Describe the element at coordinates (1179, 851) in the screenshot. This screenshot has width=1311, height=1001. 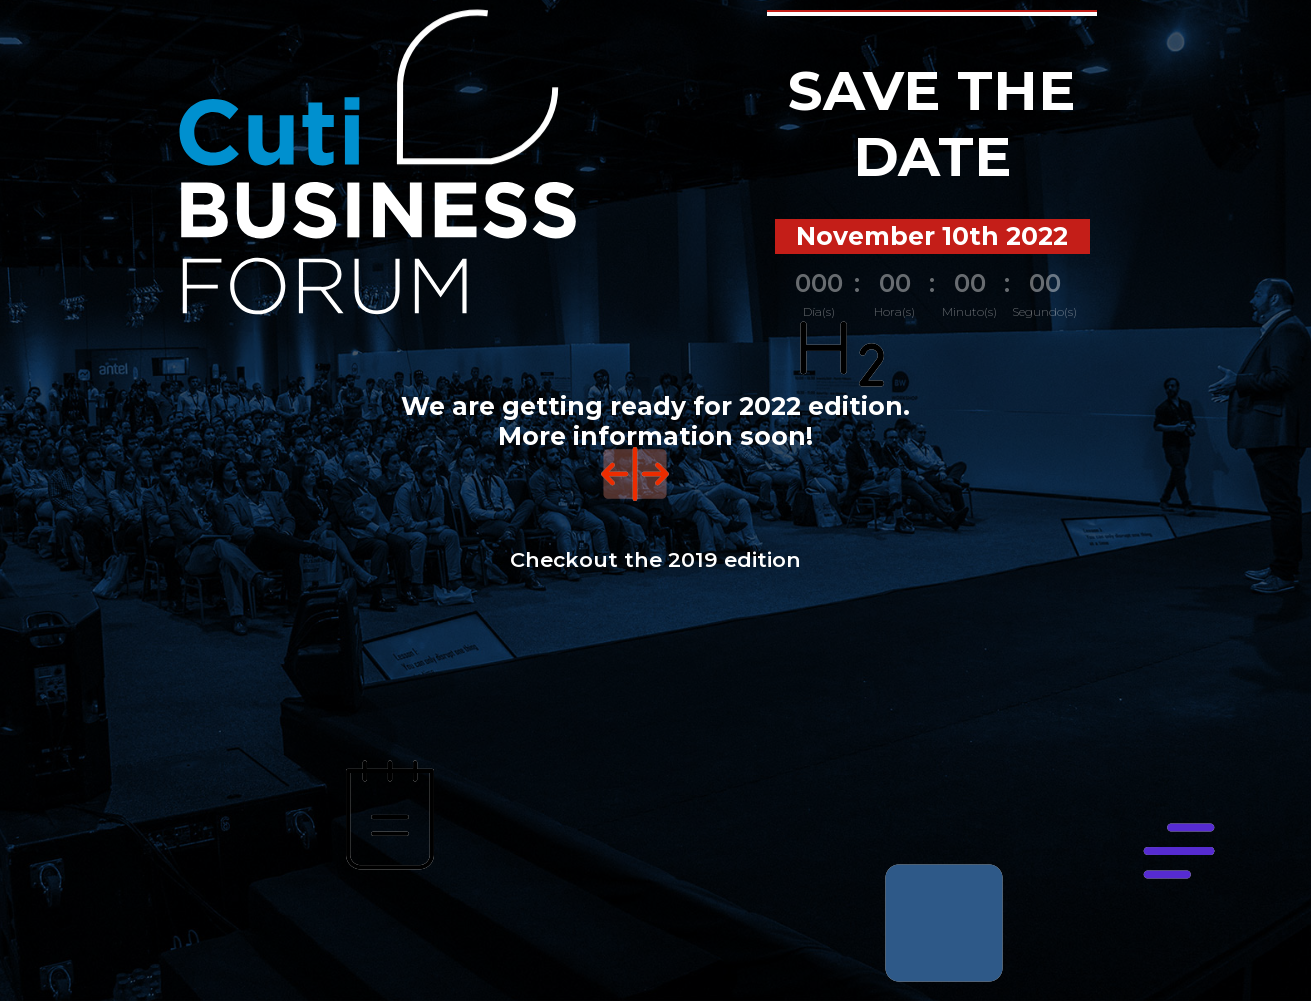
I see `open navigation menu` at that location.